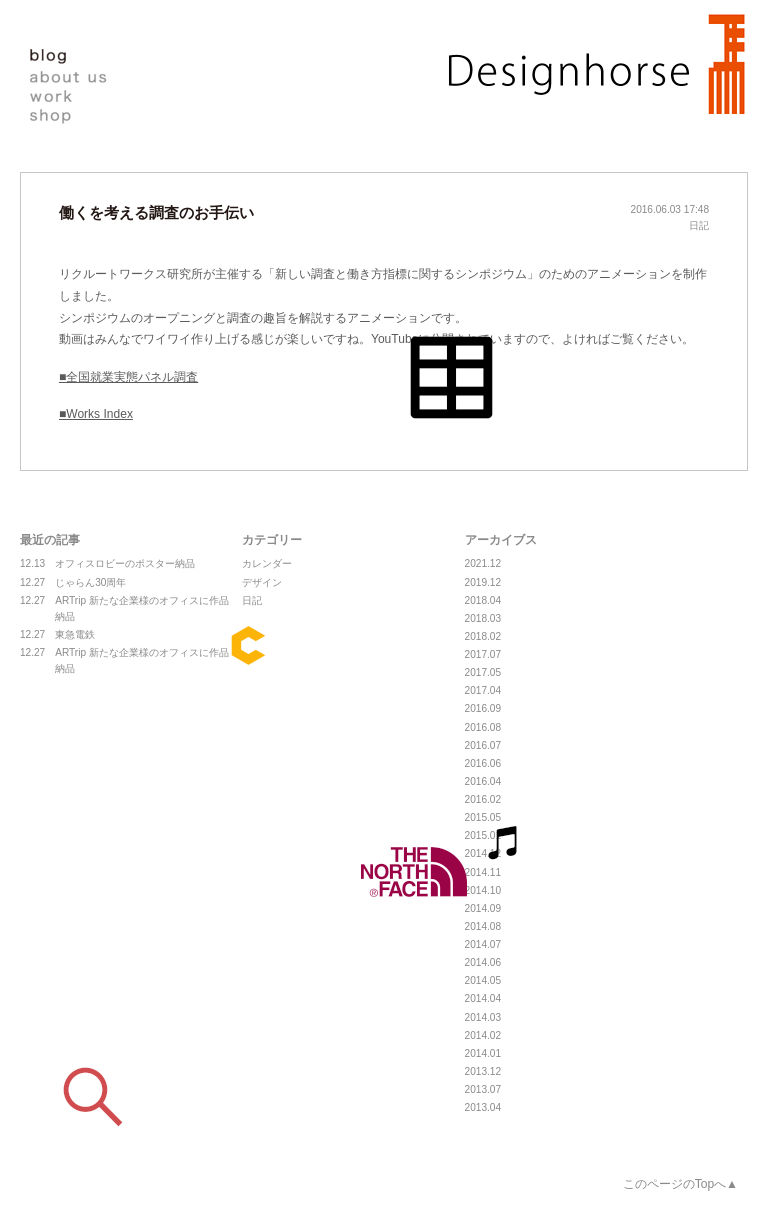 The width and height of the screenshot is (768, 1205). I want to click on sistrix SEO tool logo, so click(93, 1097).